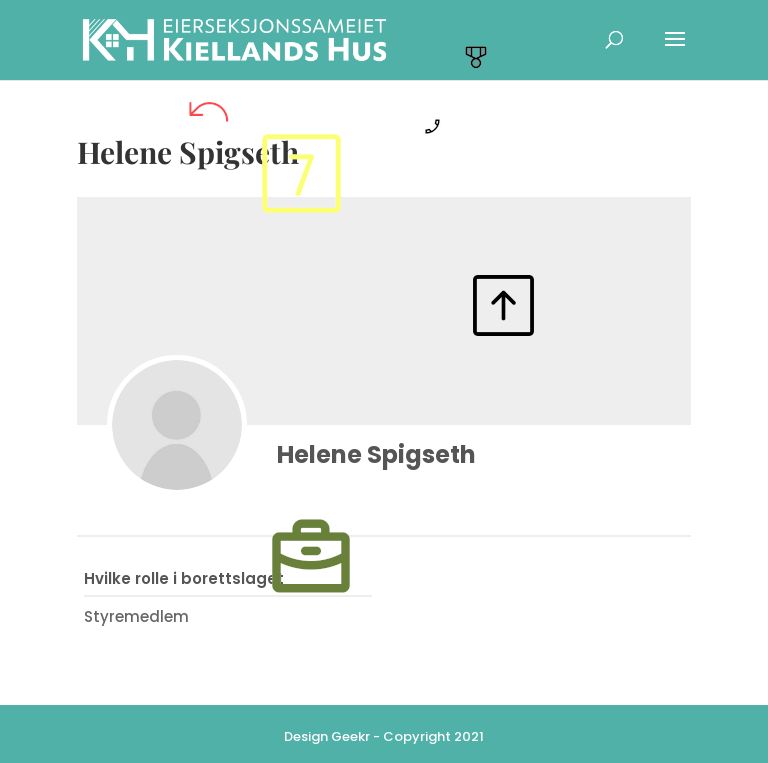 The image size is (768, 763). Describe the element at coordinates (301, 173) in the screenshot. I see `indicates item number seven in a list or sequence` at that location.